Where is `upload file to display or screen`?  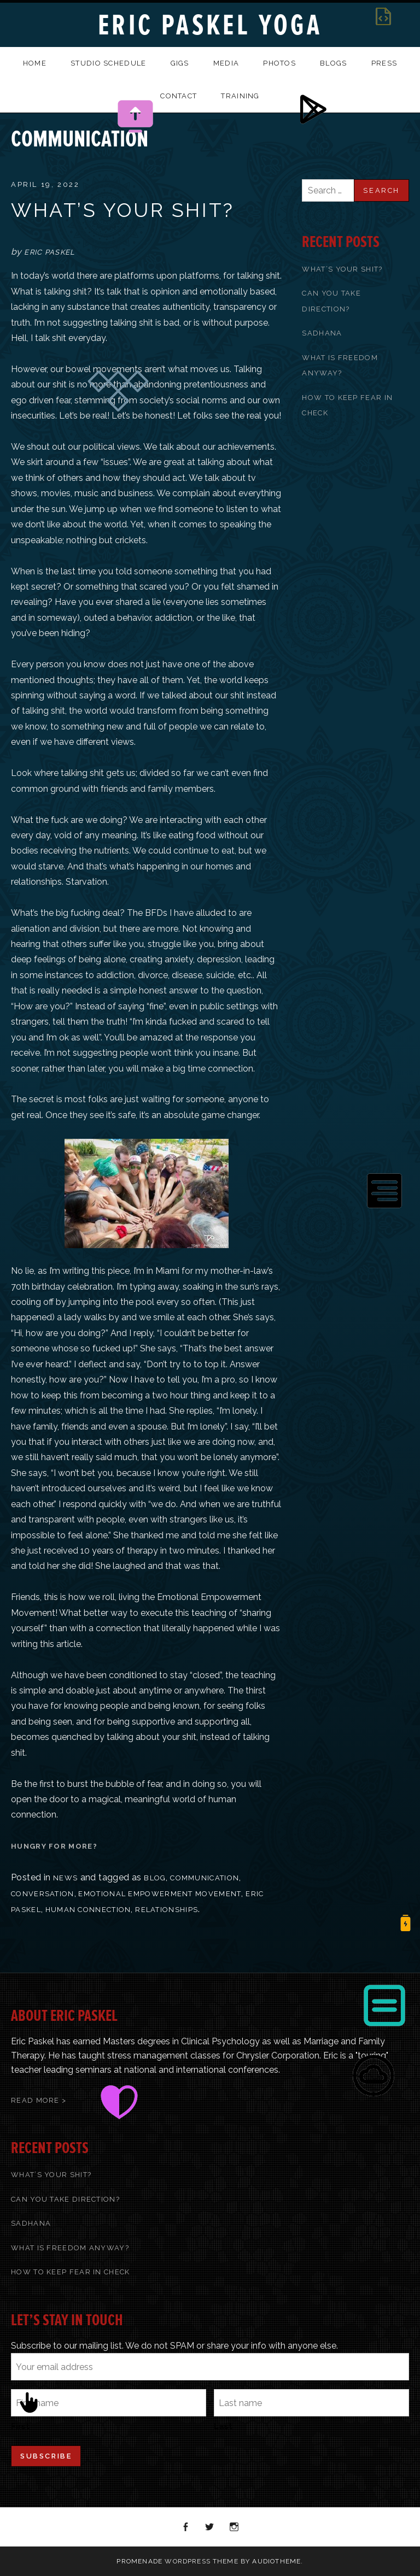 upload file to display or screen is located at coordinates (135, 115).